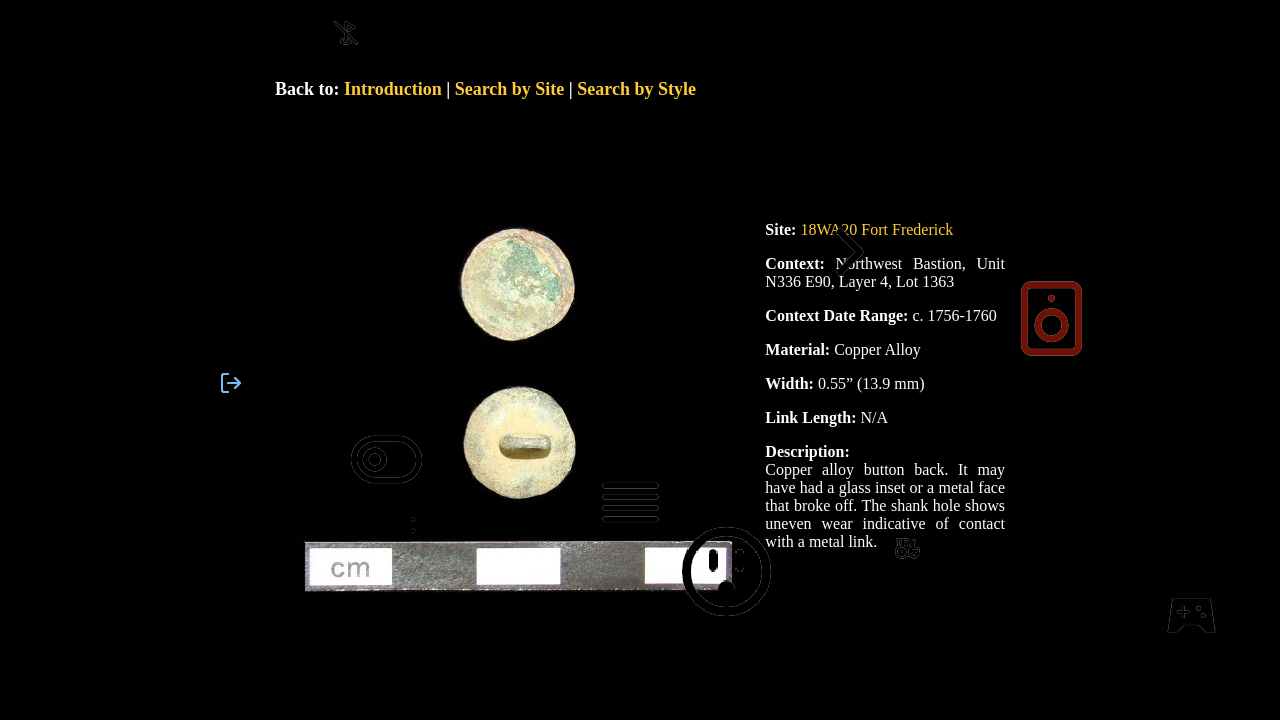 The width and height of the screenshot is (1280, 720). I want to click on electrical outlet or power socket indicator, so click(726, 571).